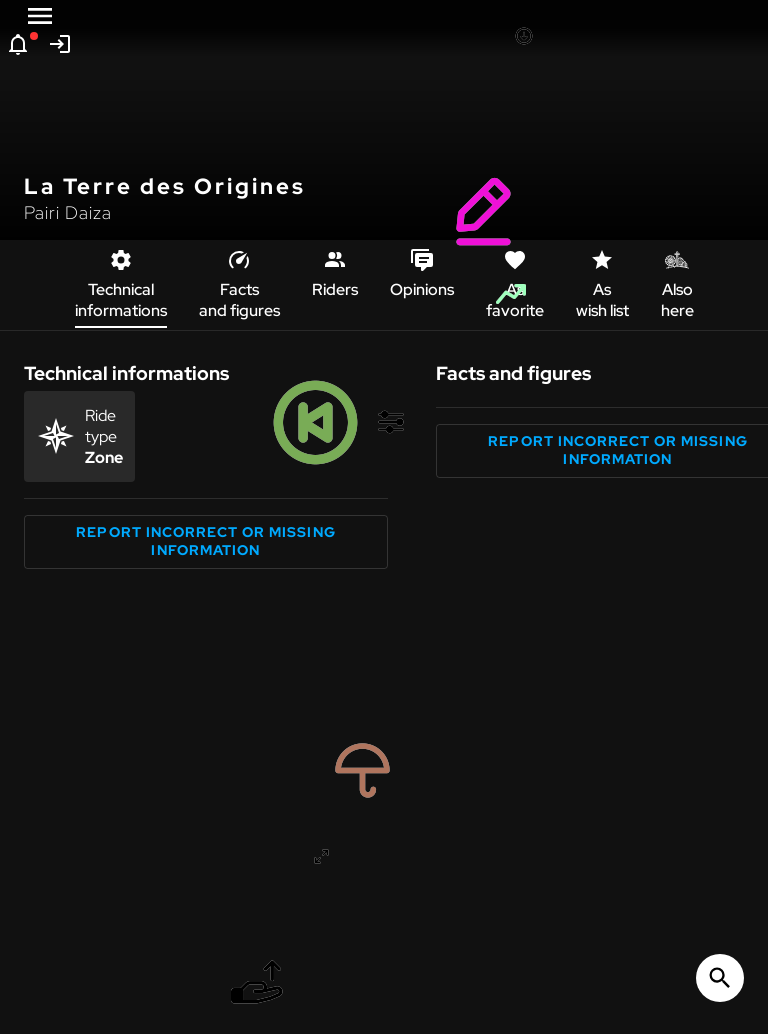 Image resolution: width=768 pixels, height=1034 pixels. I want to click on download a file or content, so click(524, 36).